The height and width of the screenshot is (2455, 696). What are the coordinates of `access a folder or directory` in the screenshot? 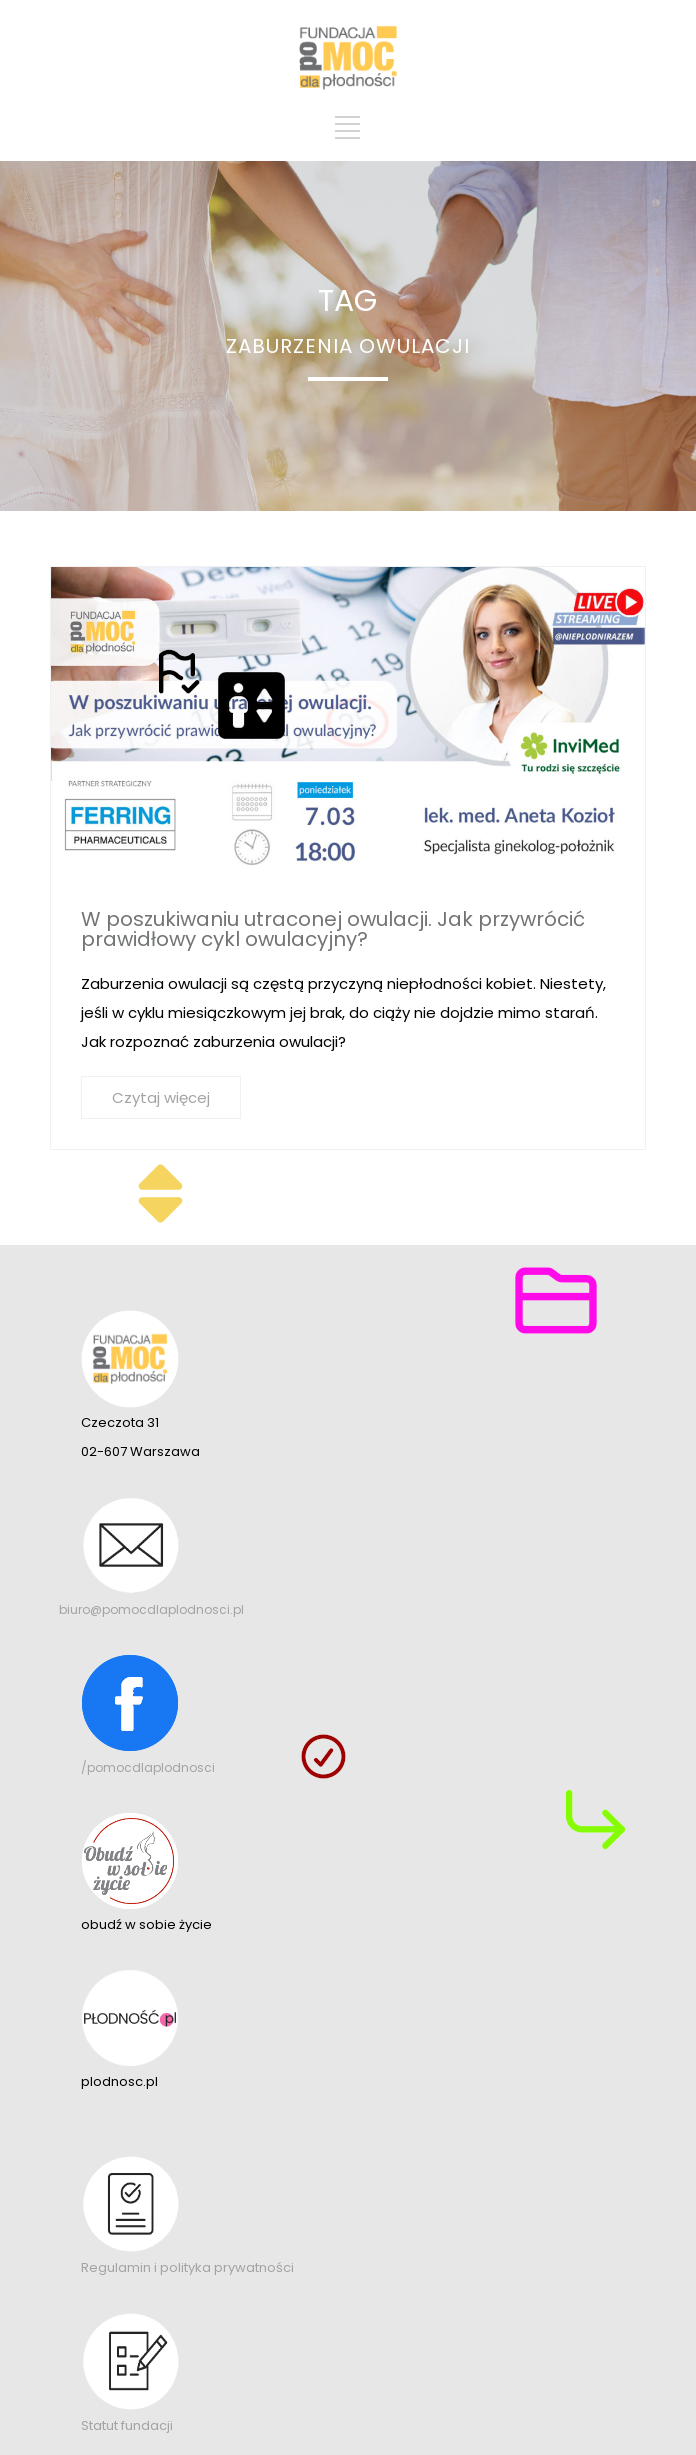 It's located at (556, 1303).